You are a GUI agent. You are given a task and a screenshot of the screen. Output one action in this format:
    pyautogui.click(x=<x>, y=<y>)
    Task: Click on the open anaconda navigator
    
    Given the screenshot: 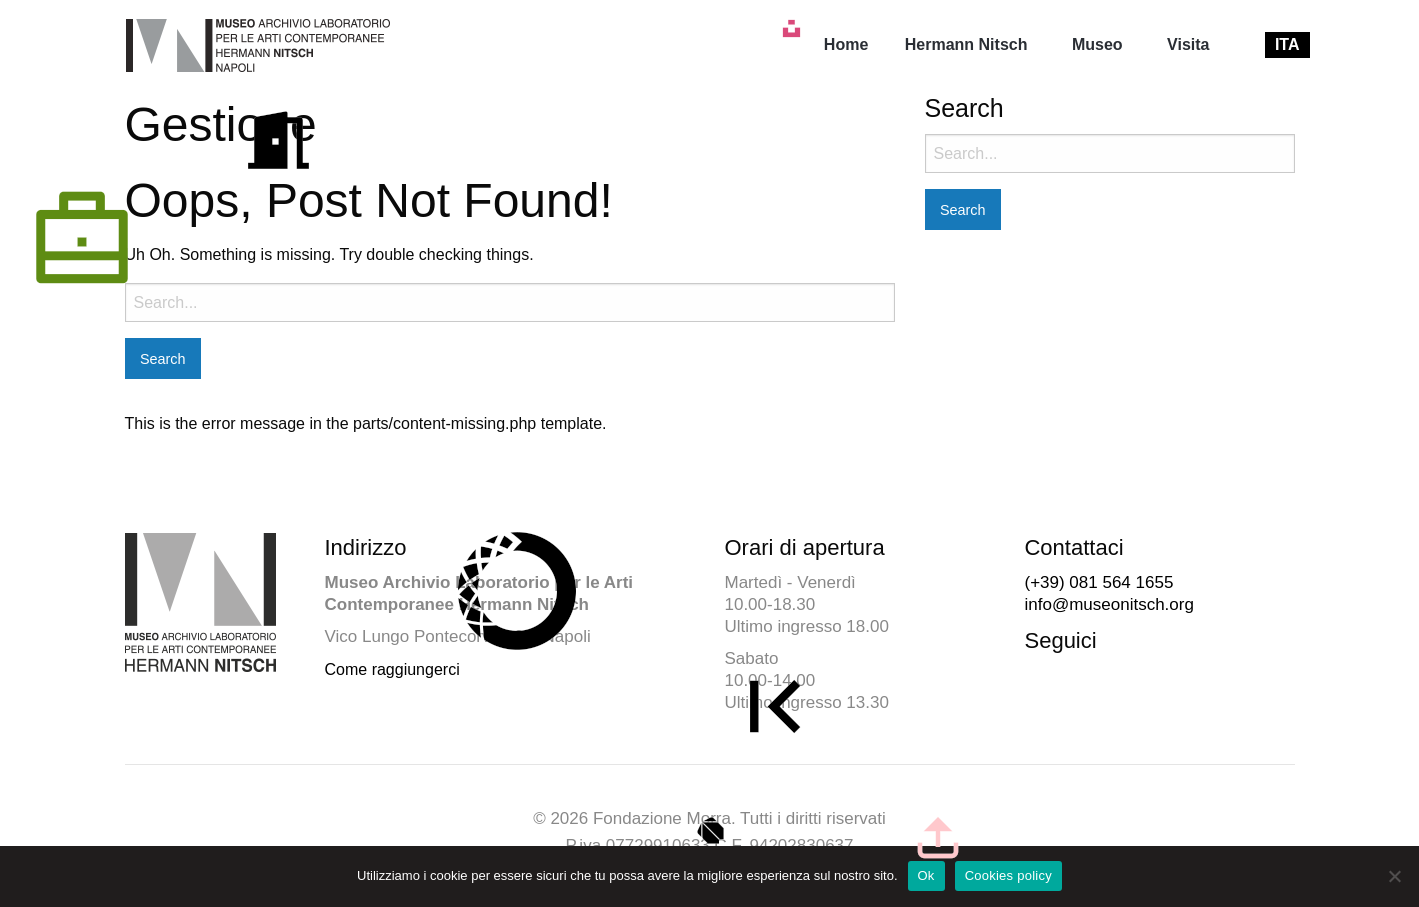 What is the action you would take?
    pyautogui.click(x=517, y=591)
    